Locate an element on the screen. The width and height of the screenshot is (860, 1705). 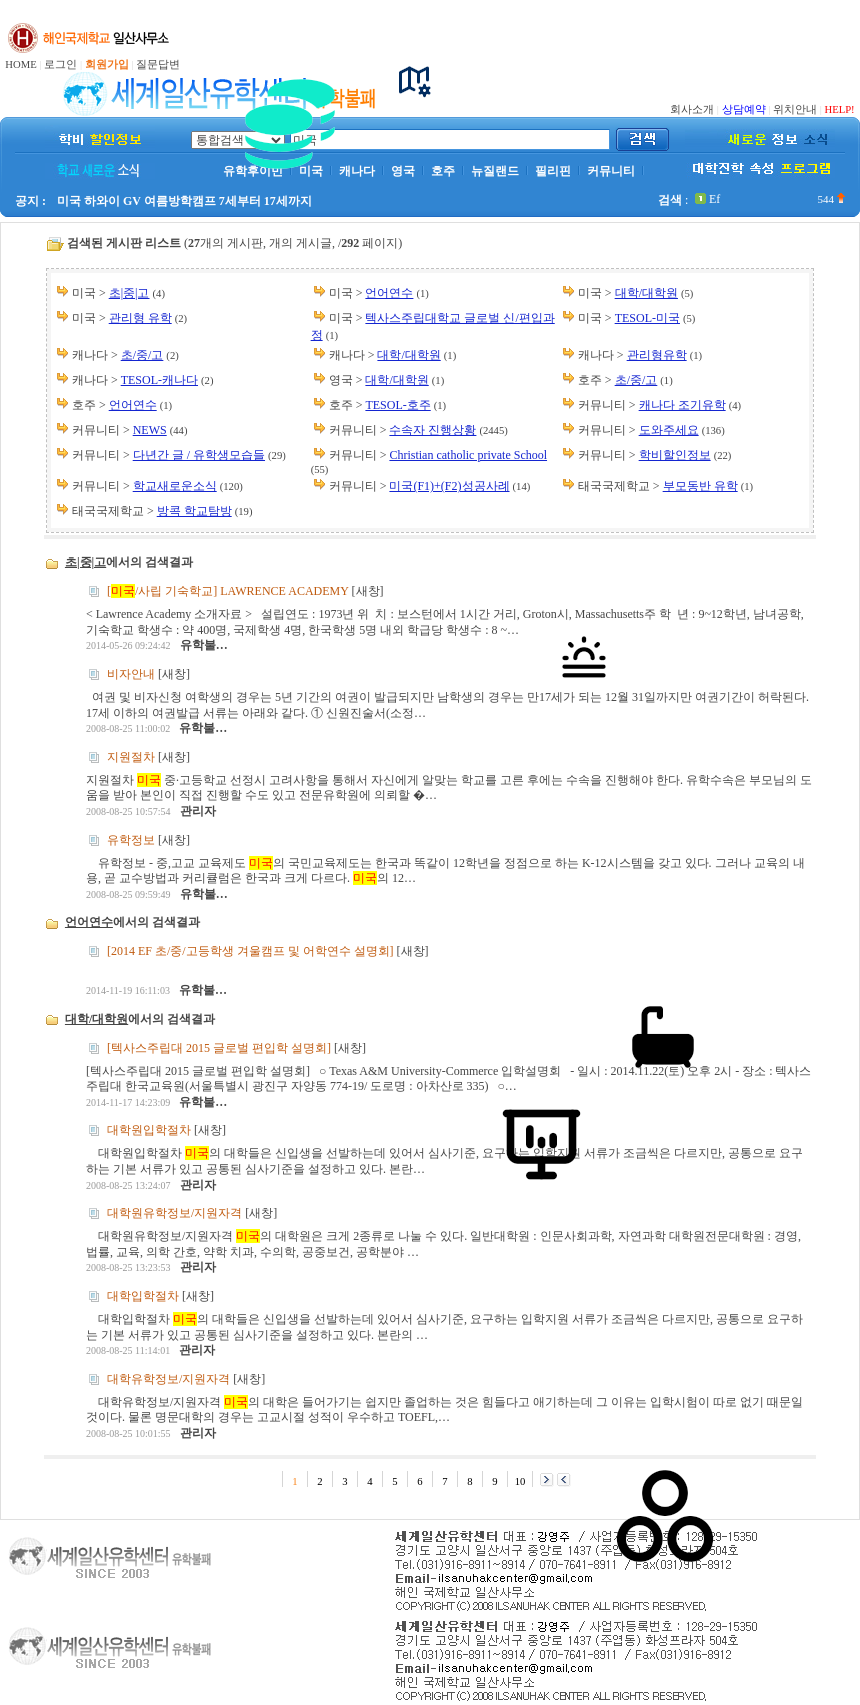
view connected groups or clusters is located at coordinates (665, 1516).